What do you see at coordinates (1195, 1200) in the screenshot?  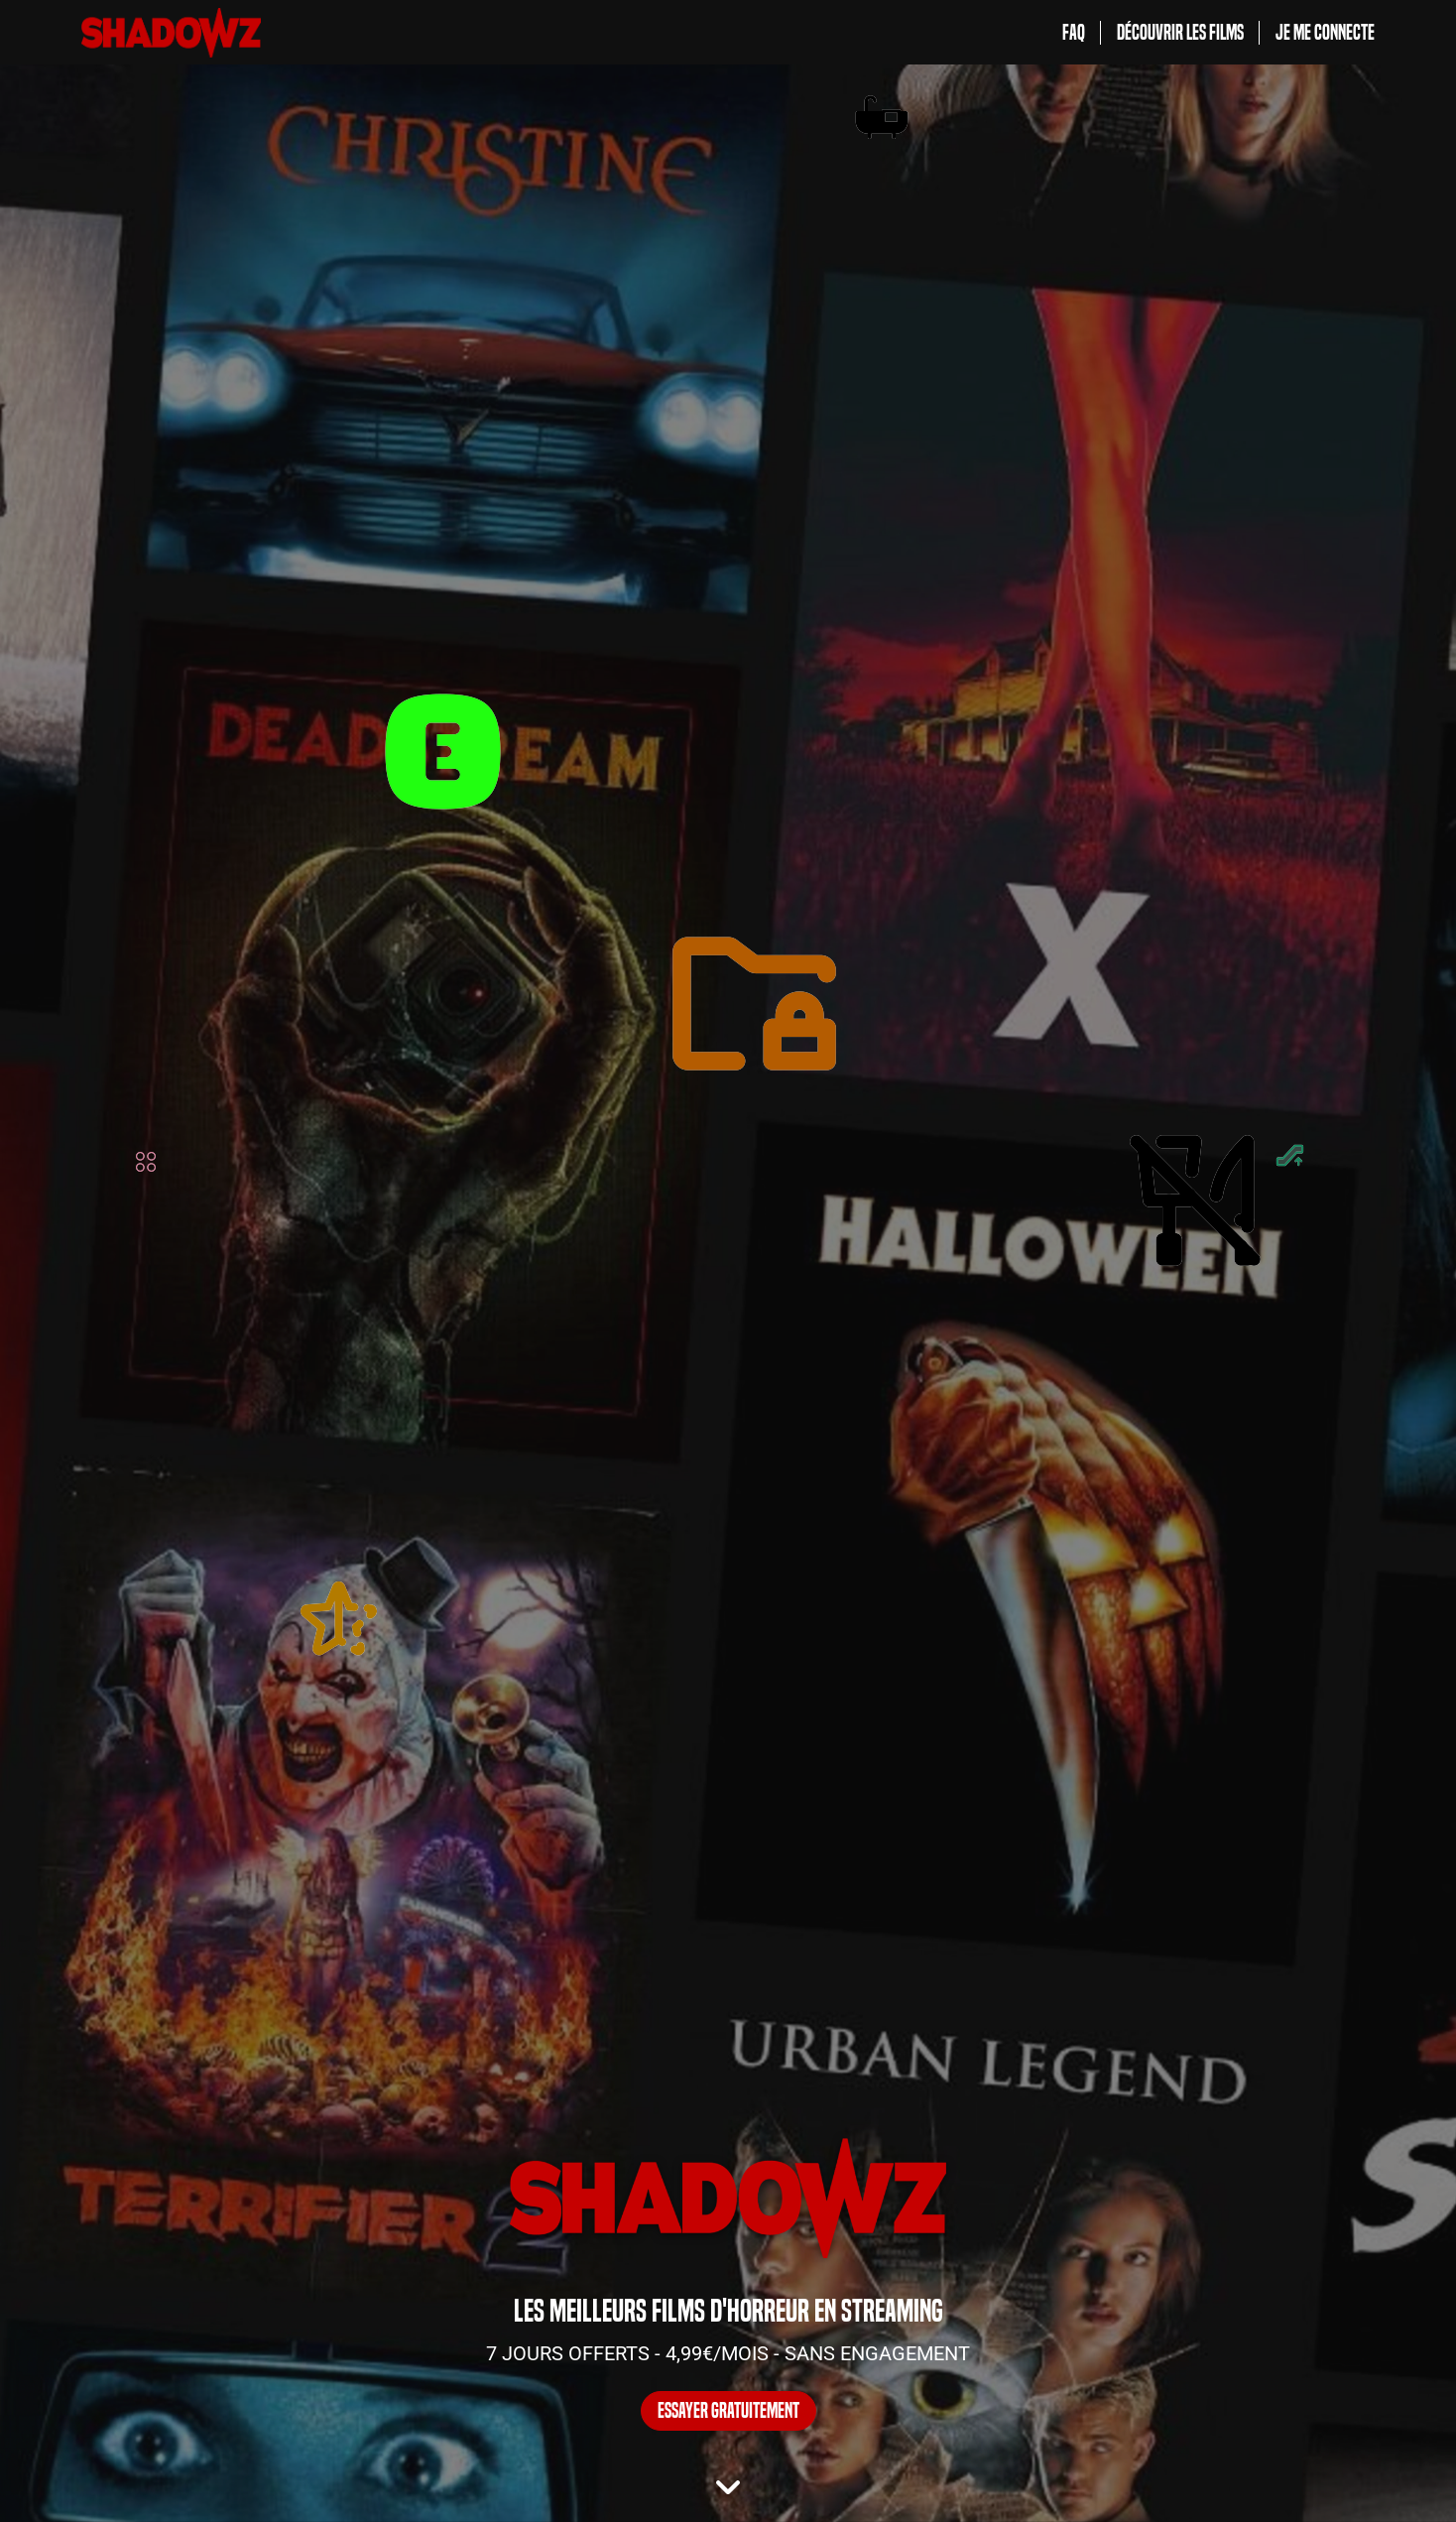 I see `indicates cooking or kitchen features are disabled` at bounding box center [1195, 1200].